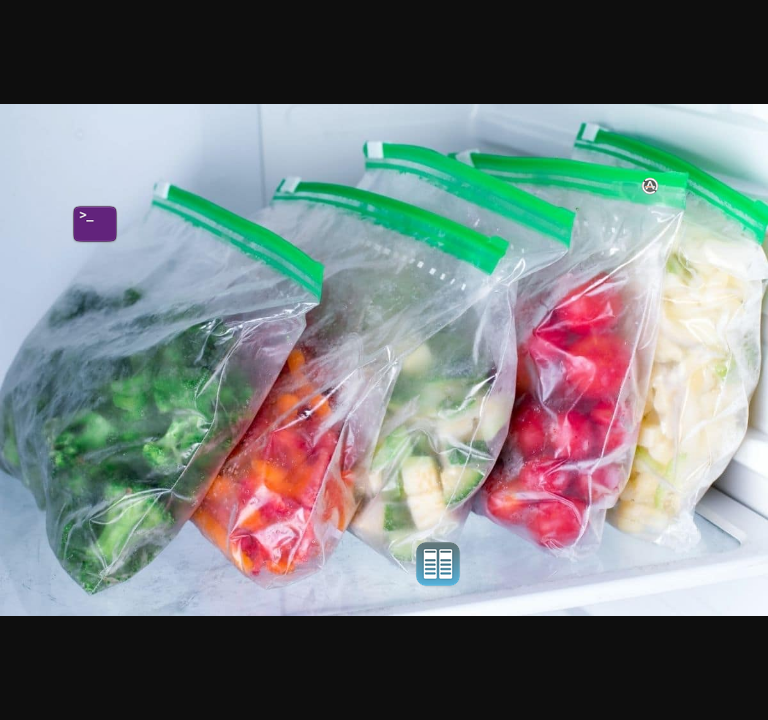 The image size is (768, 720). Describe the element at coordinates (650, 186) in the screenshot. I see `open the software update manager` at that location.